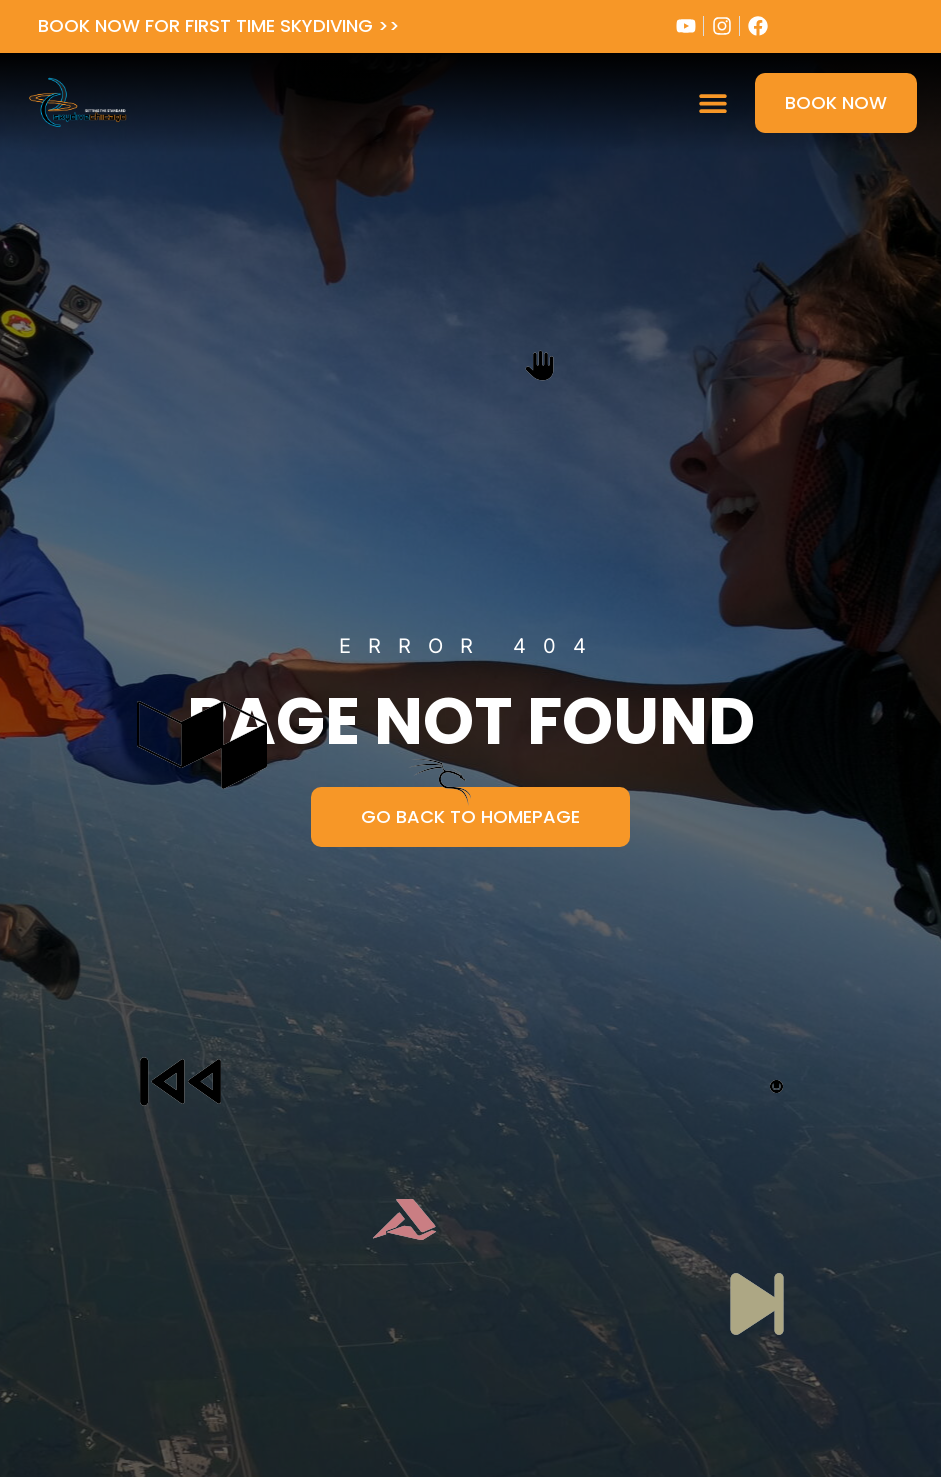 The width and height of the screenshot is (941, 1477). What do you see at coordinates (180, 1081) in the screenshot?
I see `skip to the beginning of the track` at bounding box center [180, 1081].